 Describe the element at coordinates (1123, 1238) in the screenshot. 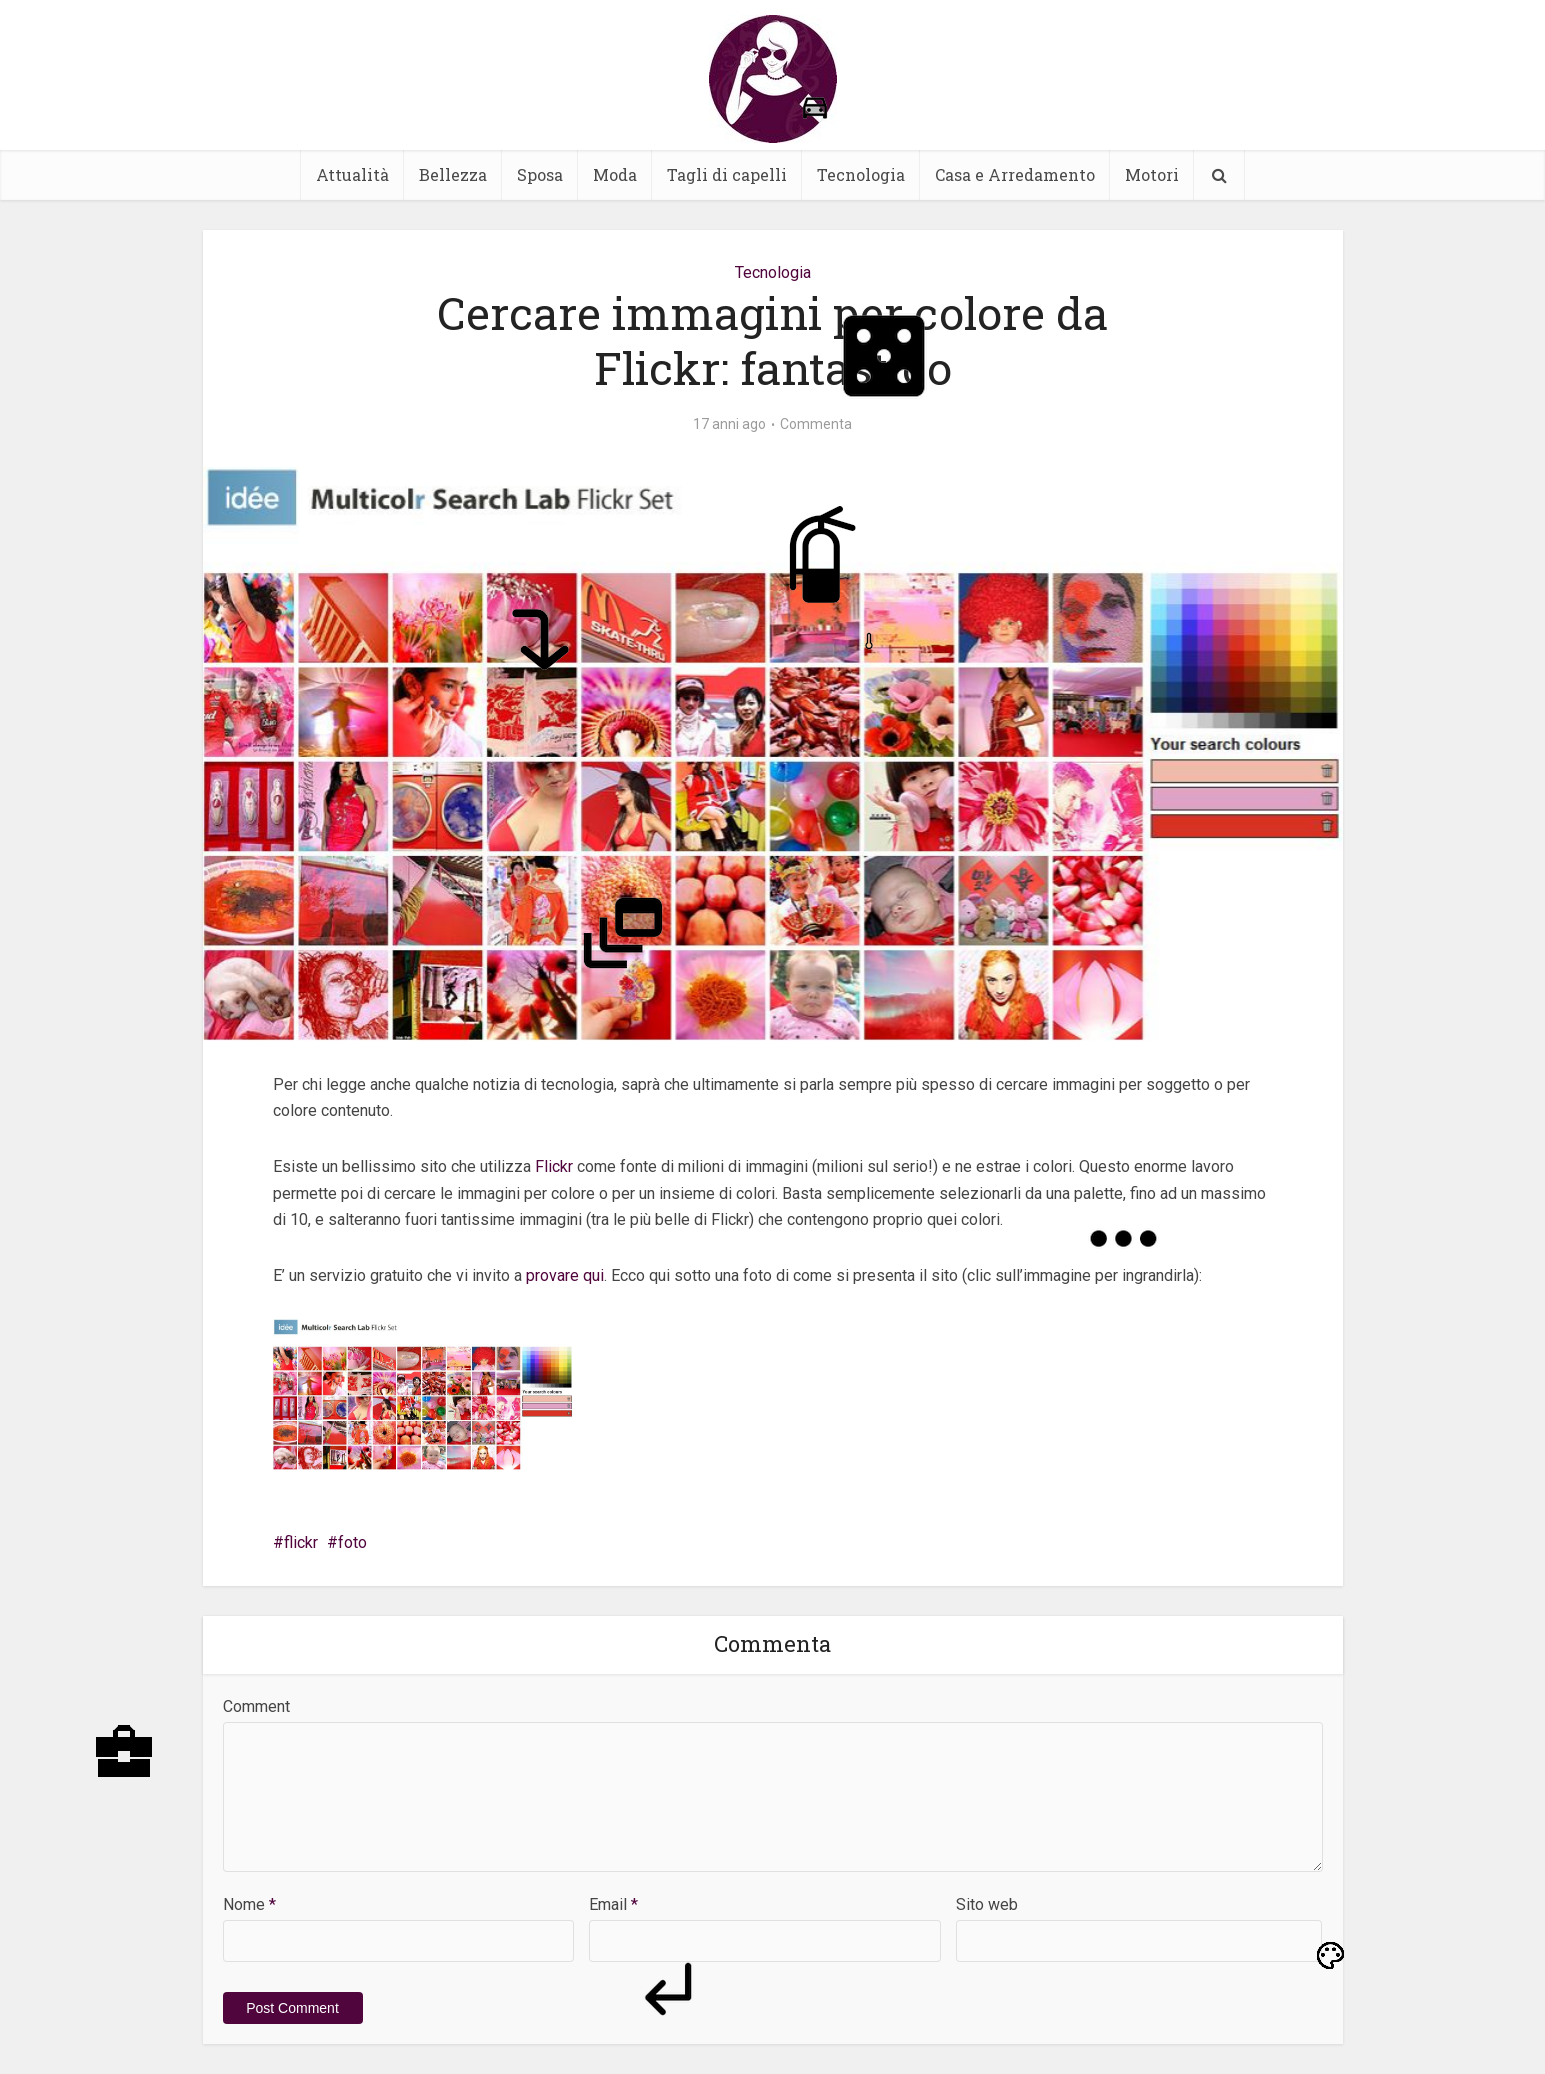

I see `access additional options or actions` at that location.